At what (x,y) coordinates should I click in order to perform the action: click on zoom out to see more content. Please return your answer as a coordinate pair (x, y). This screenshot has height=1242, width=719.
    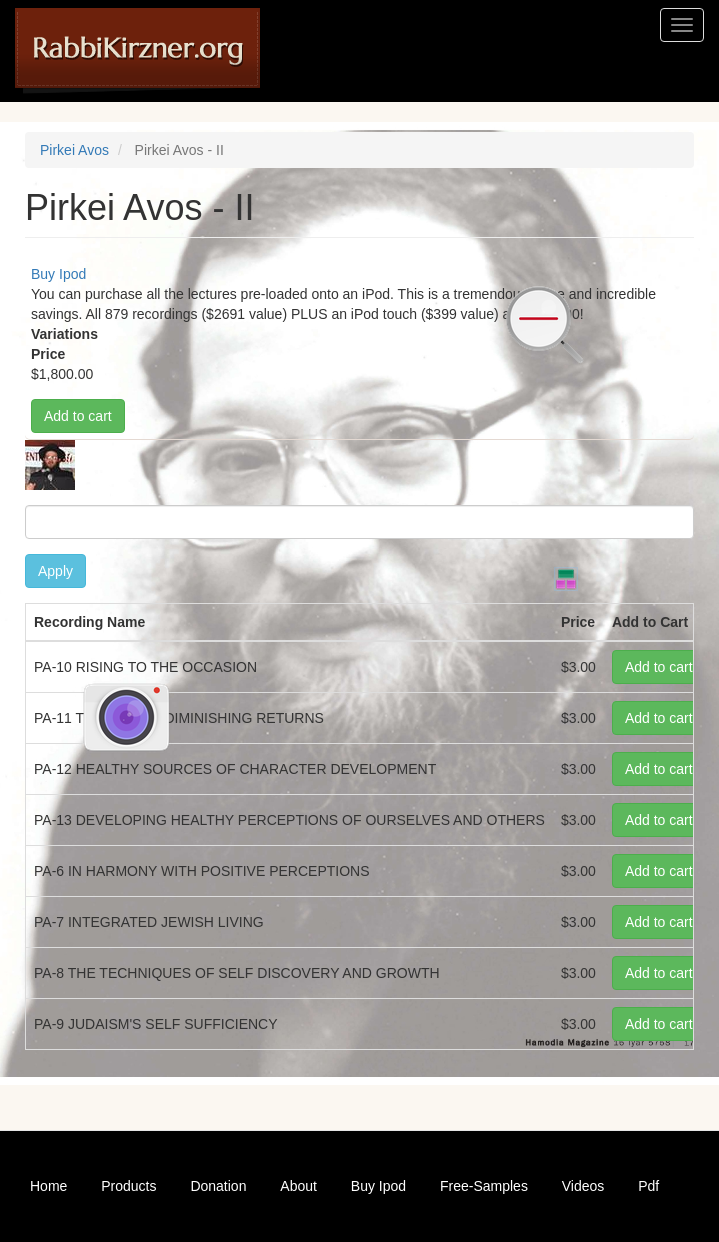
    Looking at the image, I should click on (544, 324).